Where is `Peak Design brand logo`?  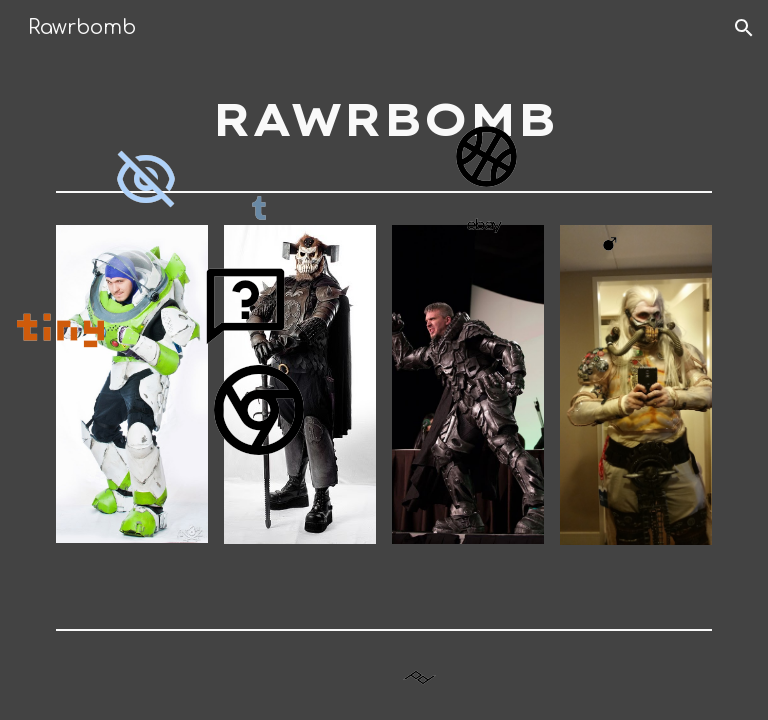
Peak Design brand logo is located at coordinates (419, 677).